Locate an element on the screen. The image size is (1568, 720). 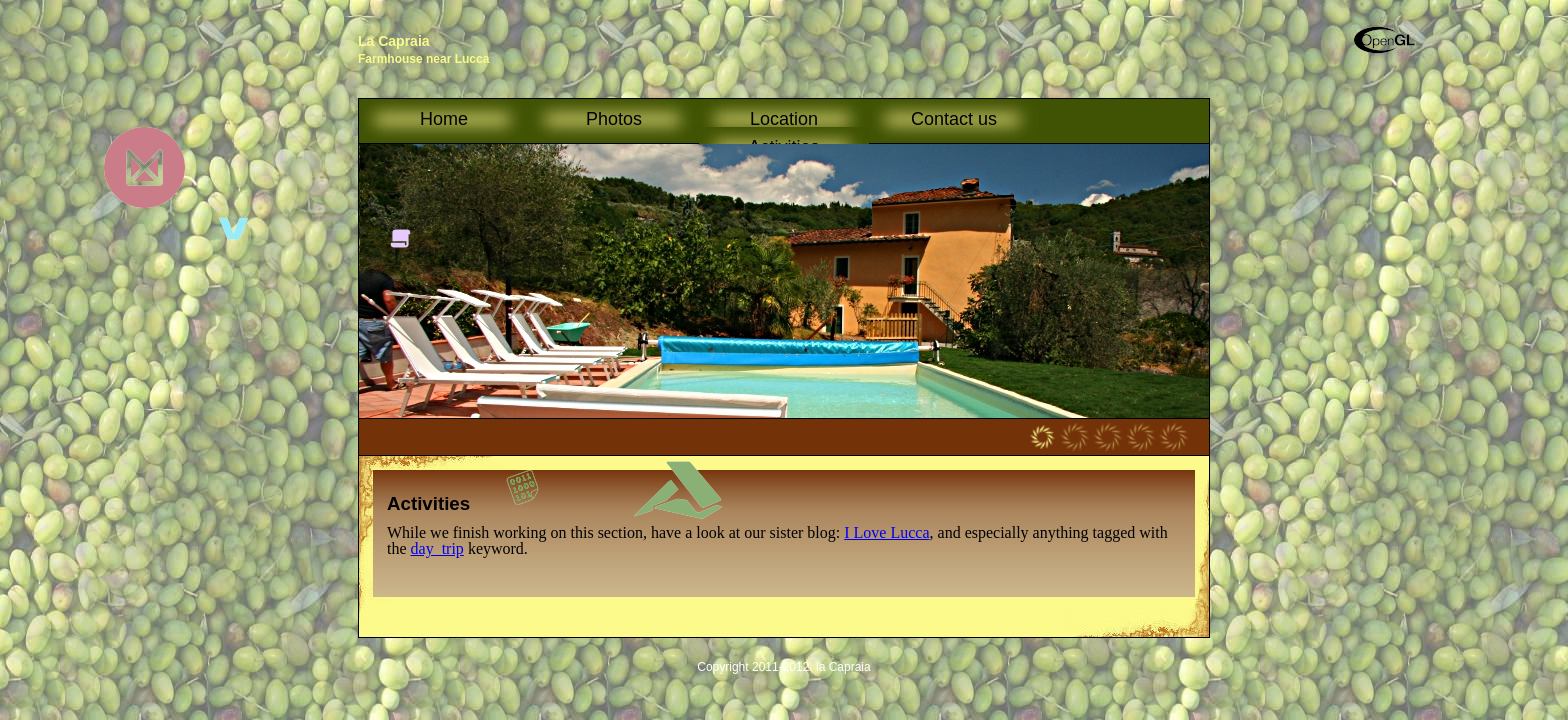
view document or file details is located at coordinates (400, 238).